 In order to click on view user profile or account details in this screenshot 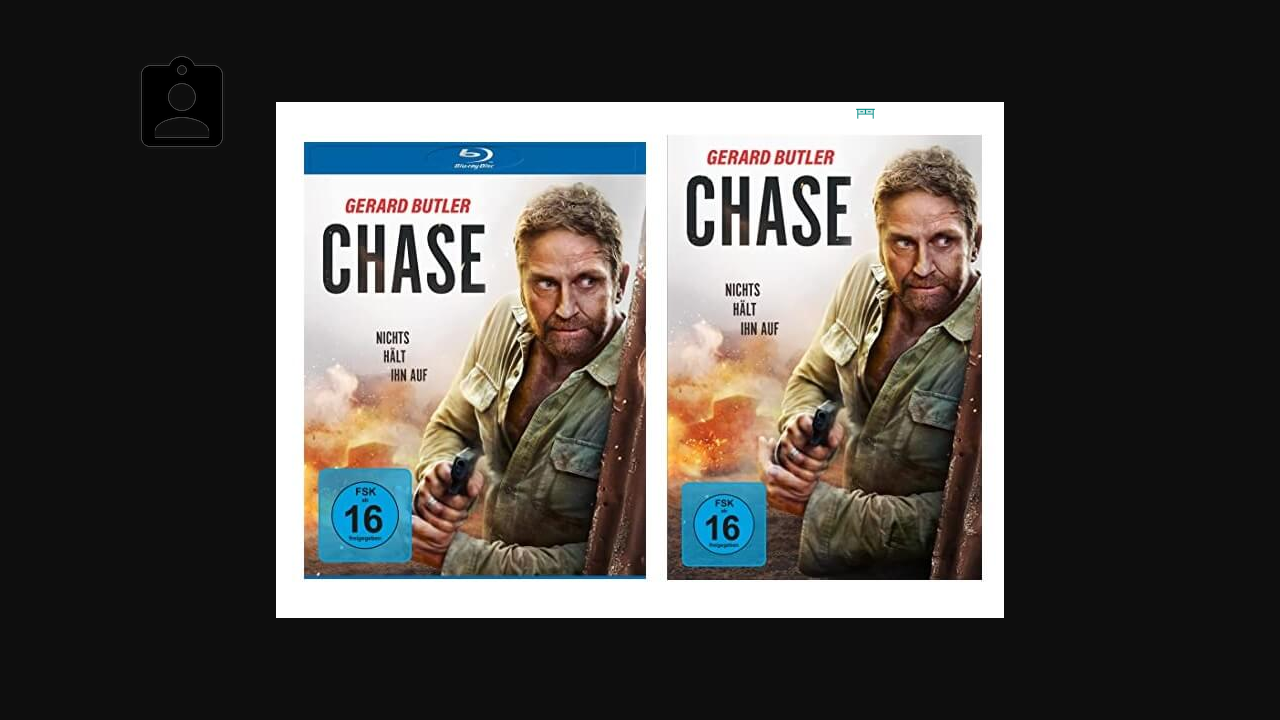, I will do `click(182, 106)`.